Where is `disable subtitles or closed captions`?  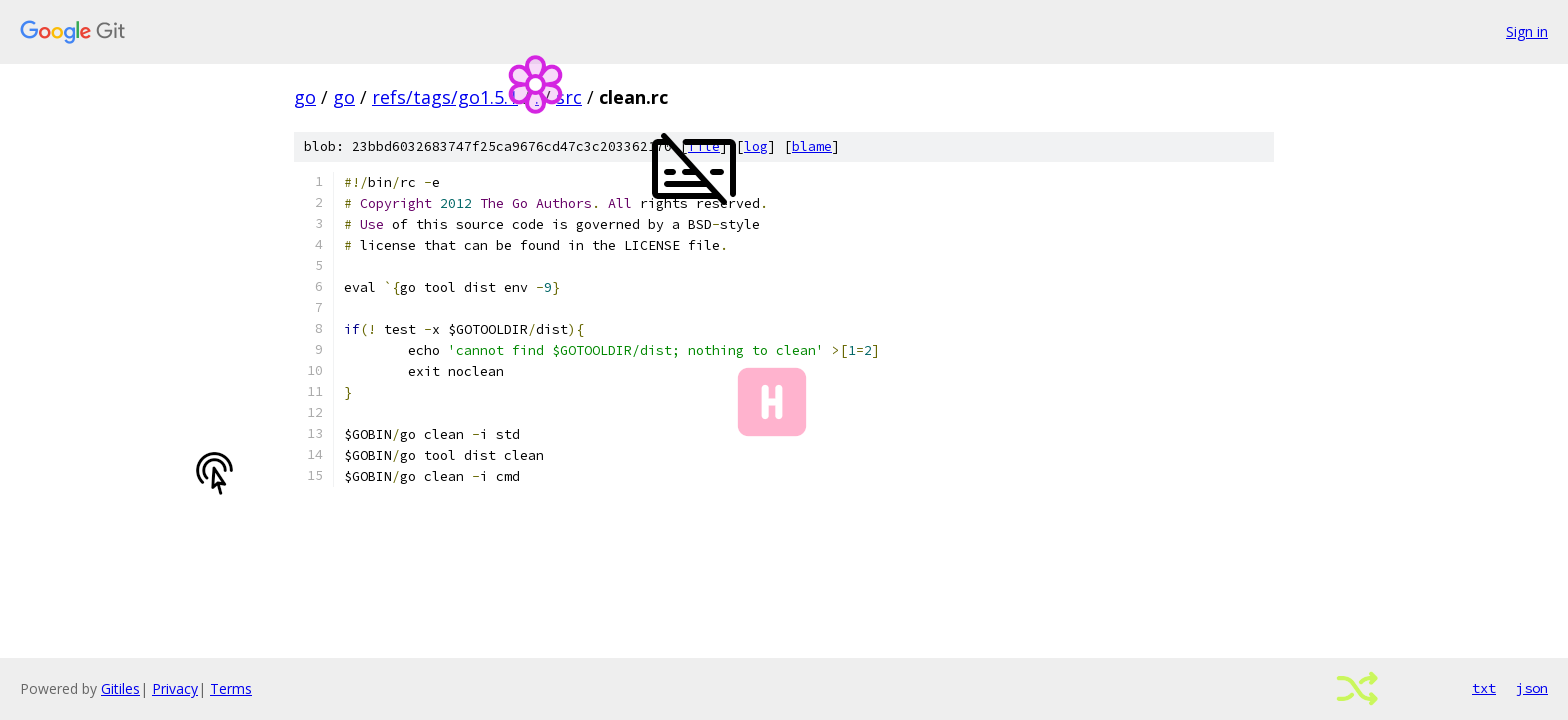 disable subtitles or closed captions is located at coordinates (694, 169).